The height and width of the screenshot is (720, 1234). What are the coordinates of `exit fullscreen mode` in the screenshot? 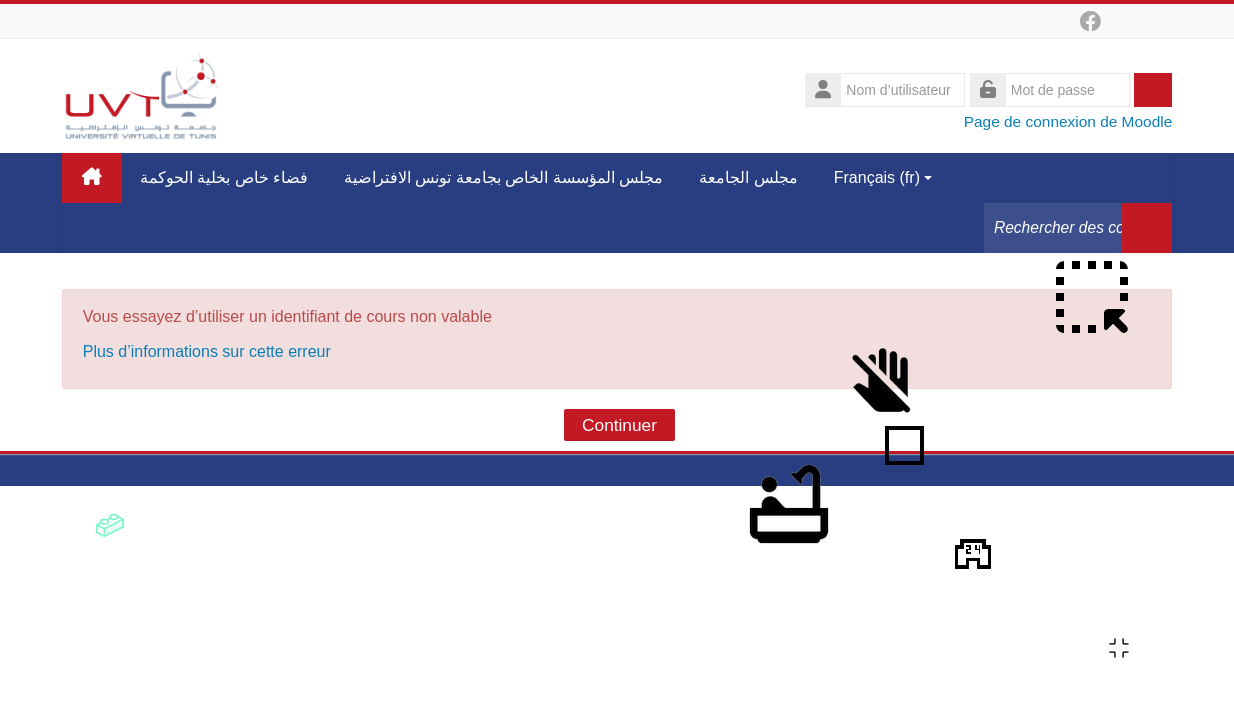 It's located at (1119, 648).